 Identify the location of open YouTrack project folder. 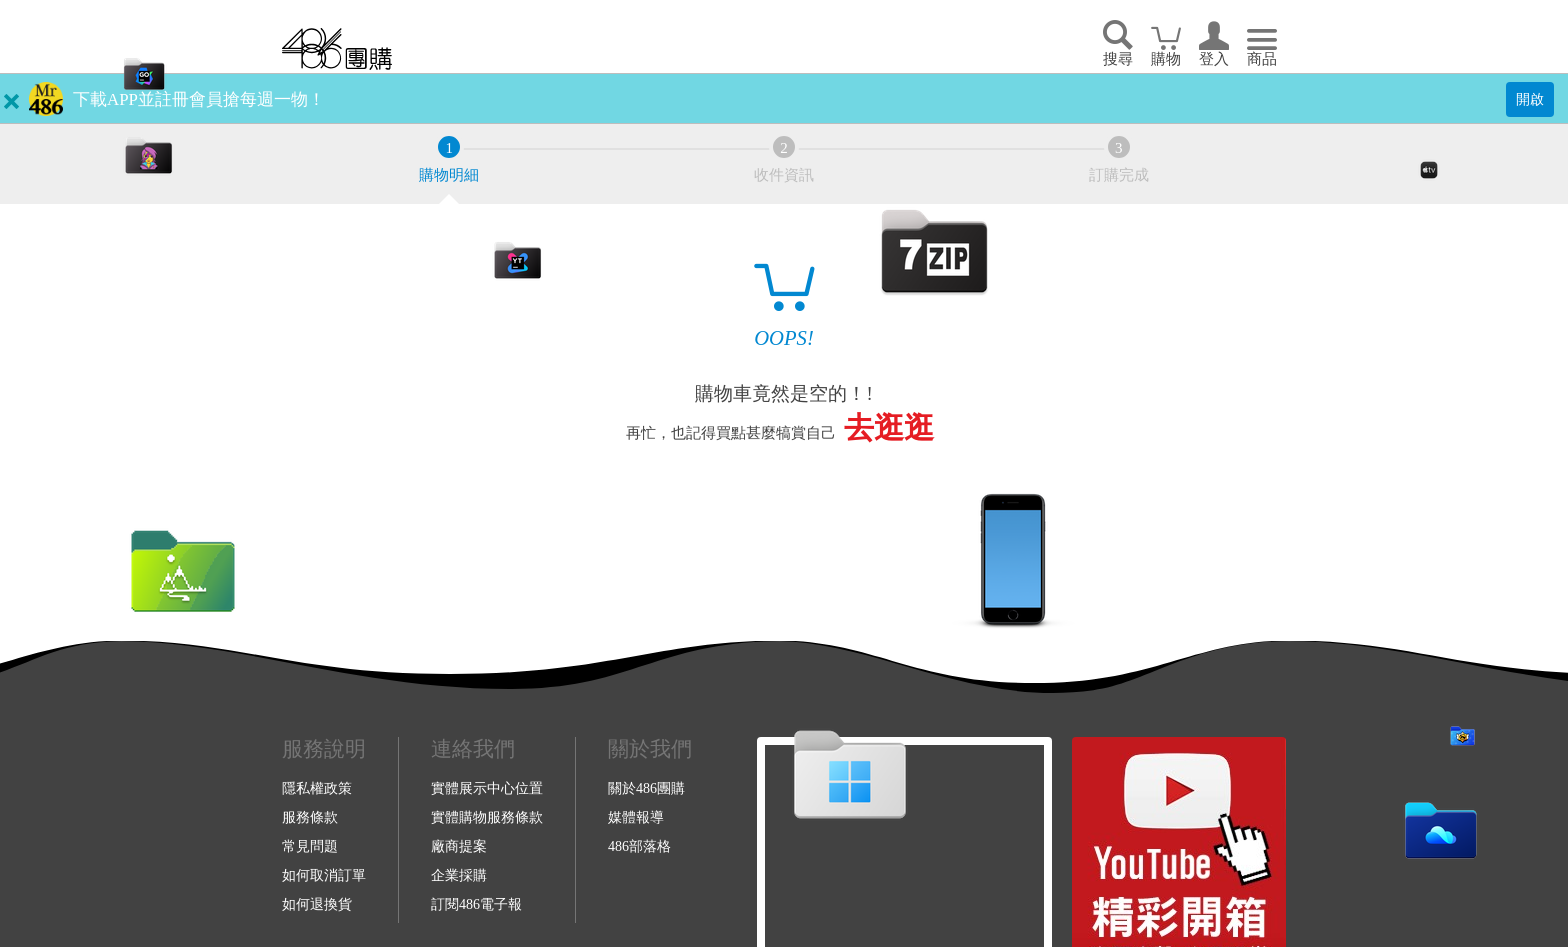
(517, 261).